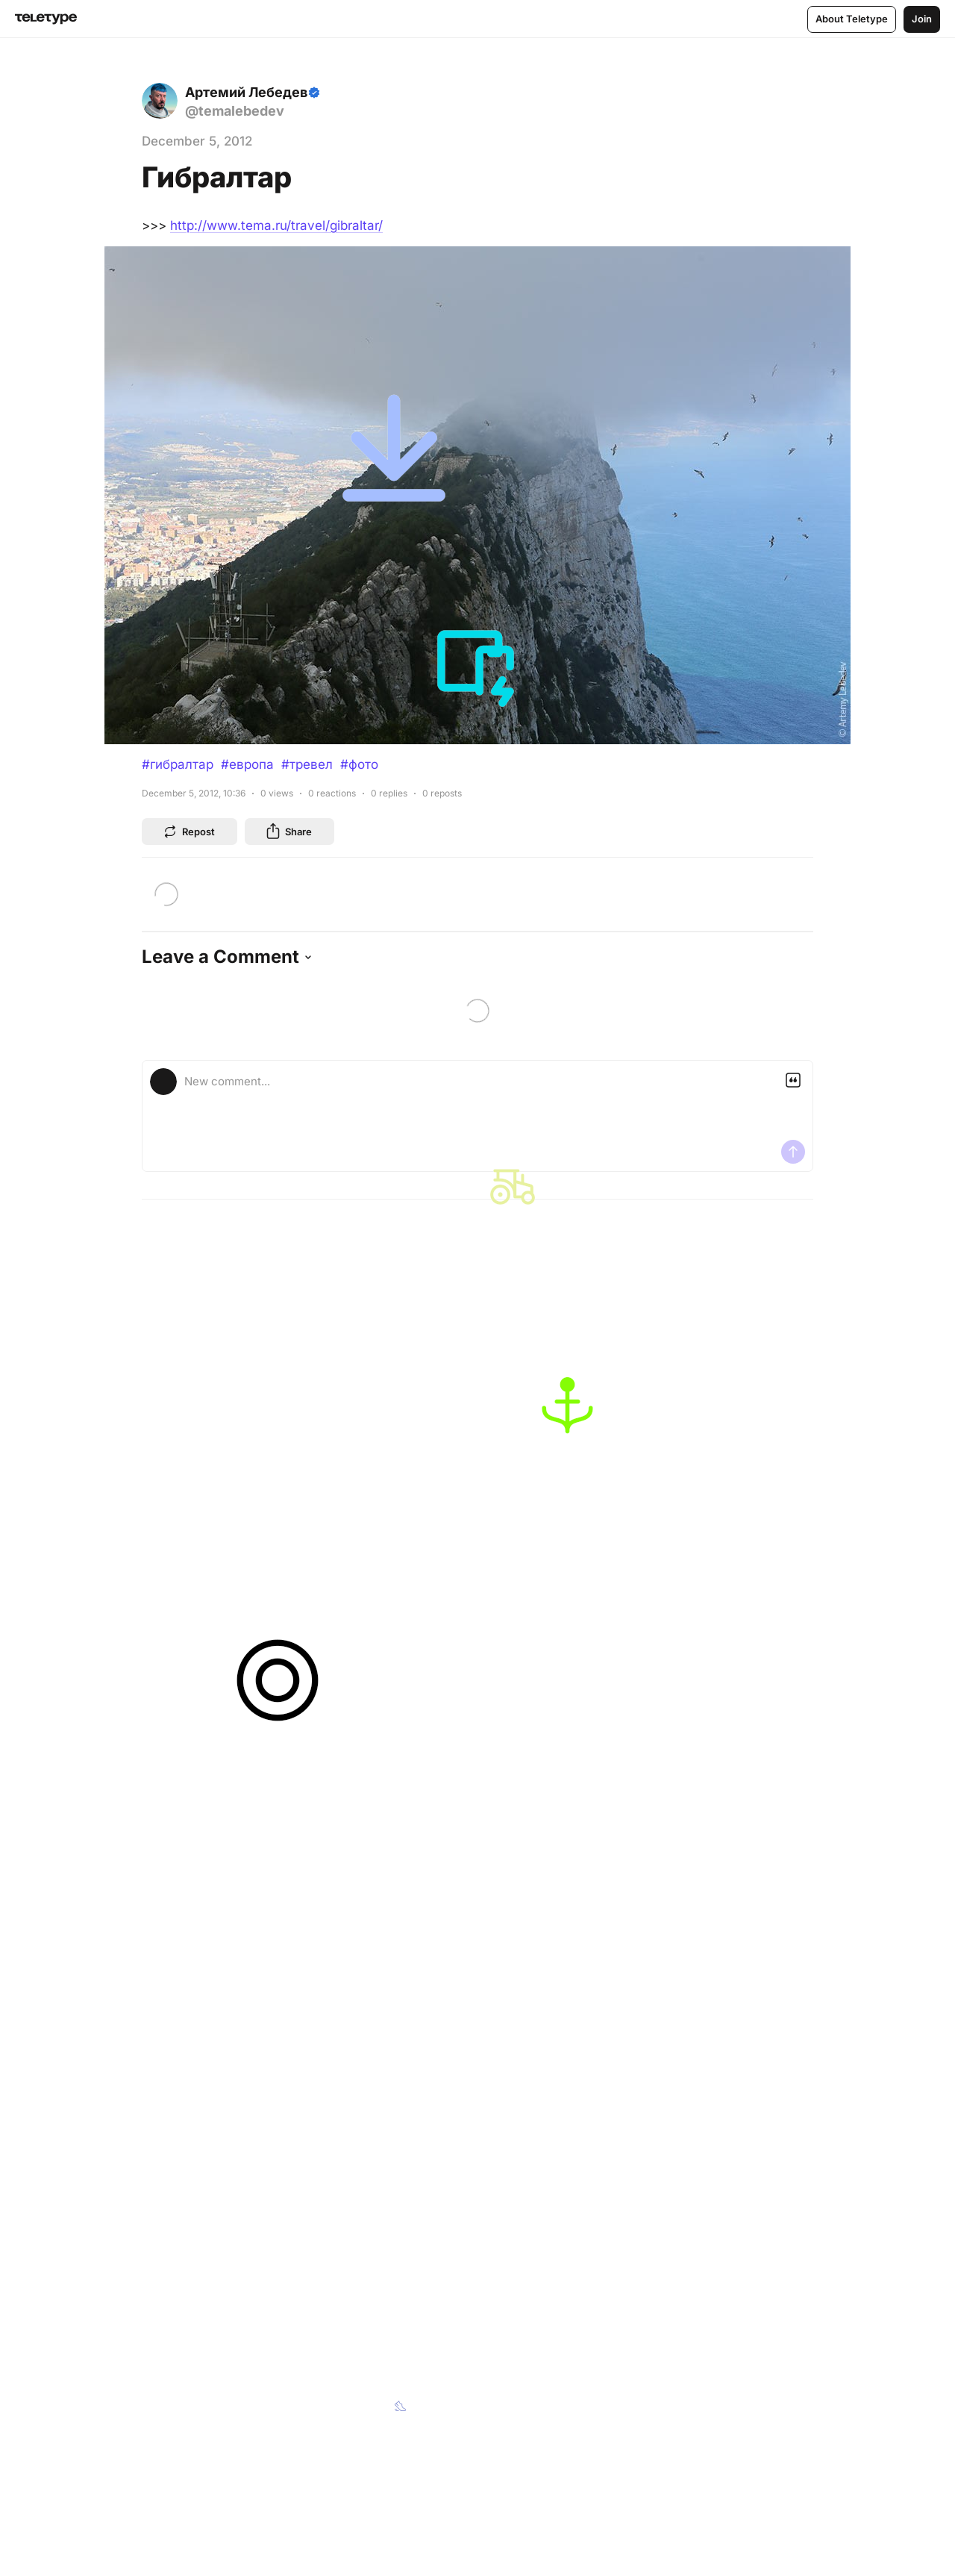 Image resolution: width=955 pixels, height=2576 pixels. Describe the element at coordinates (567, 1403) in the screenshot. I see `navigate to marina or port locations` at that location.